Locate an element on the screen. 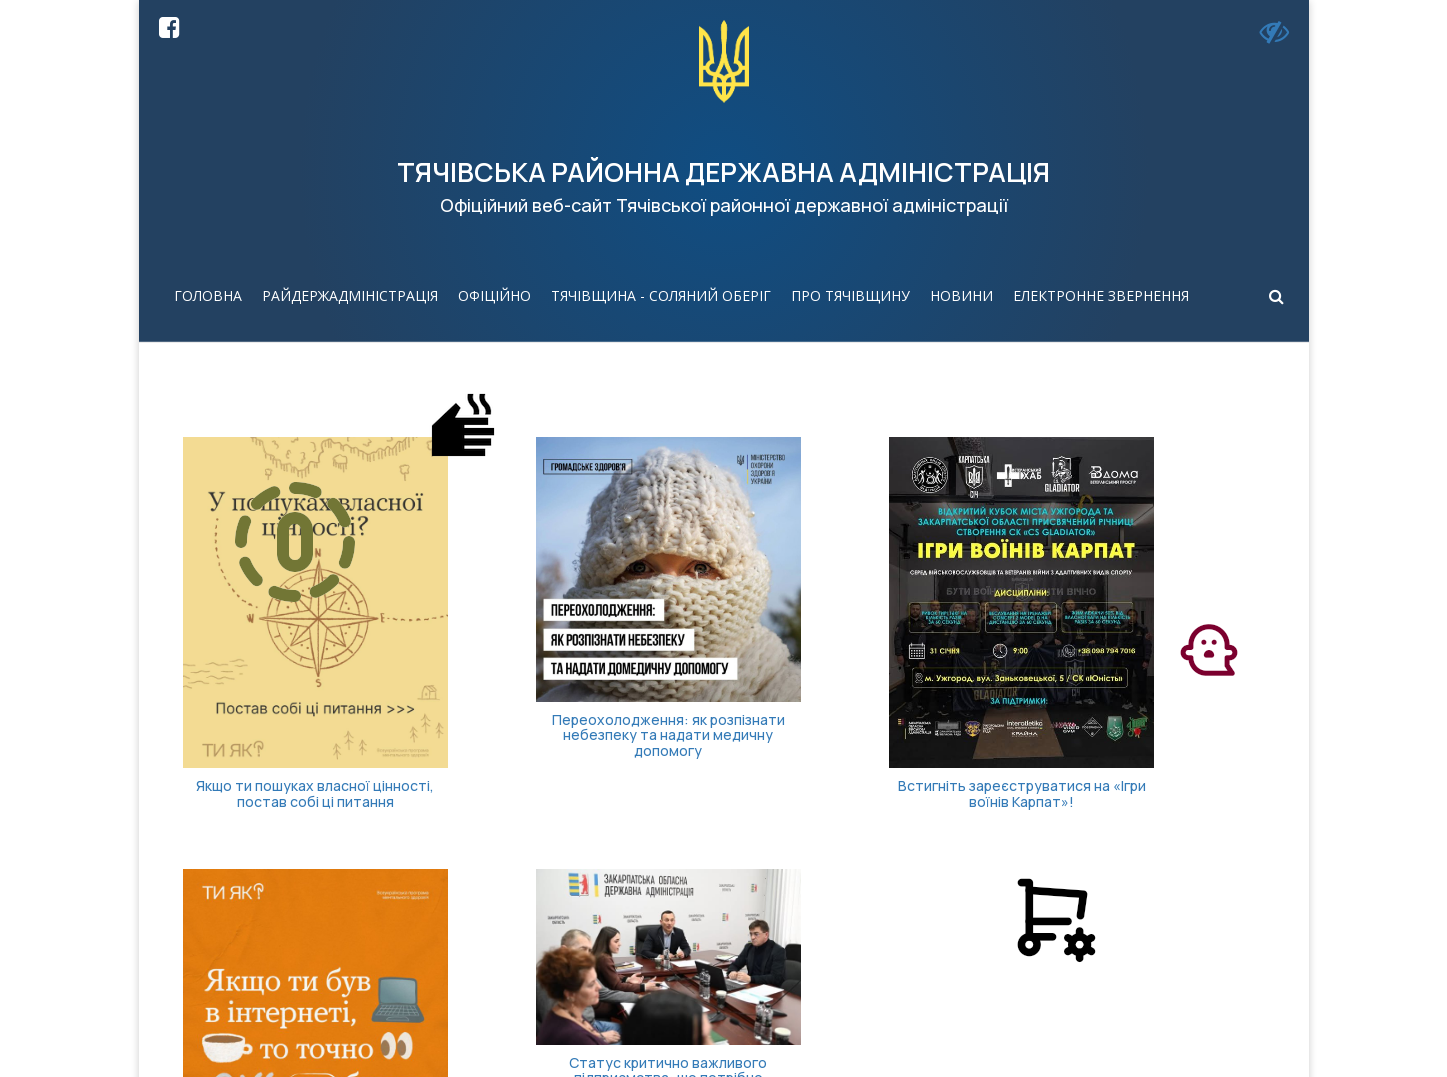 The height and width of the screenshot is (1077, 1447). enable ghost mode or incognito browsing is located at coordinates (1209, 650).